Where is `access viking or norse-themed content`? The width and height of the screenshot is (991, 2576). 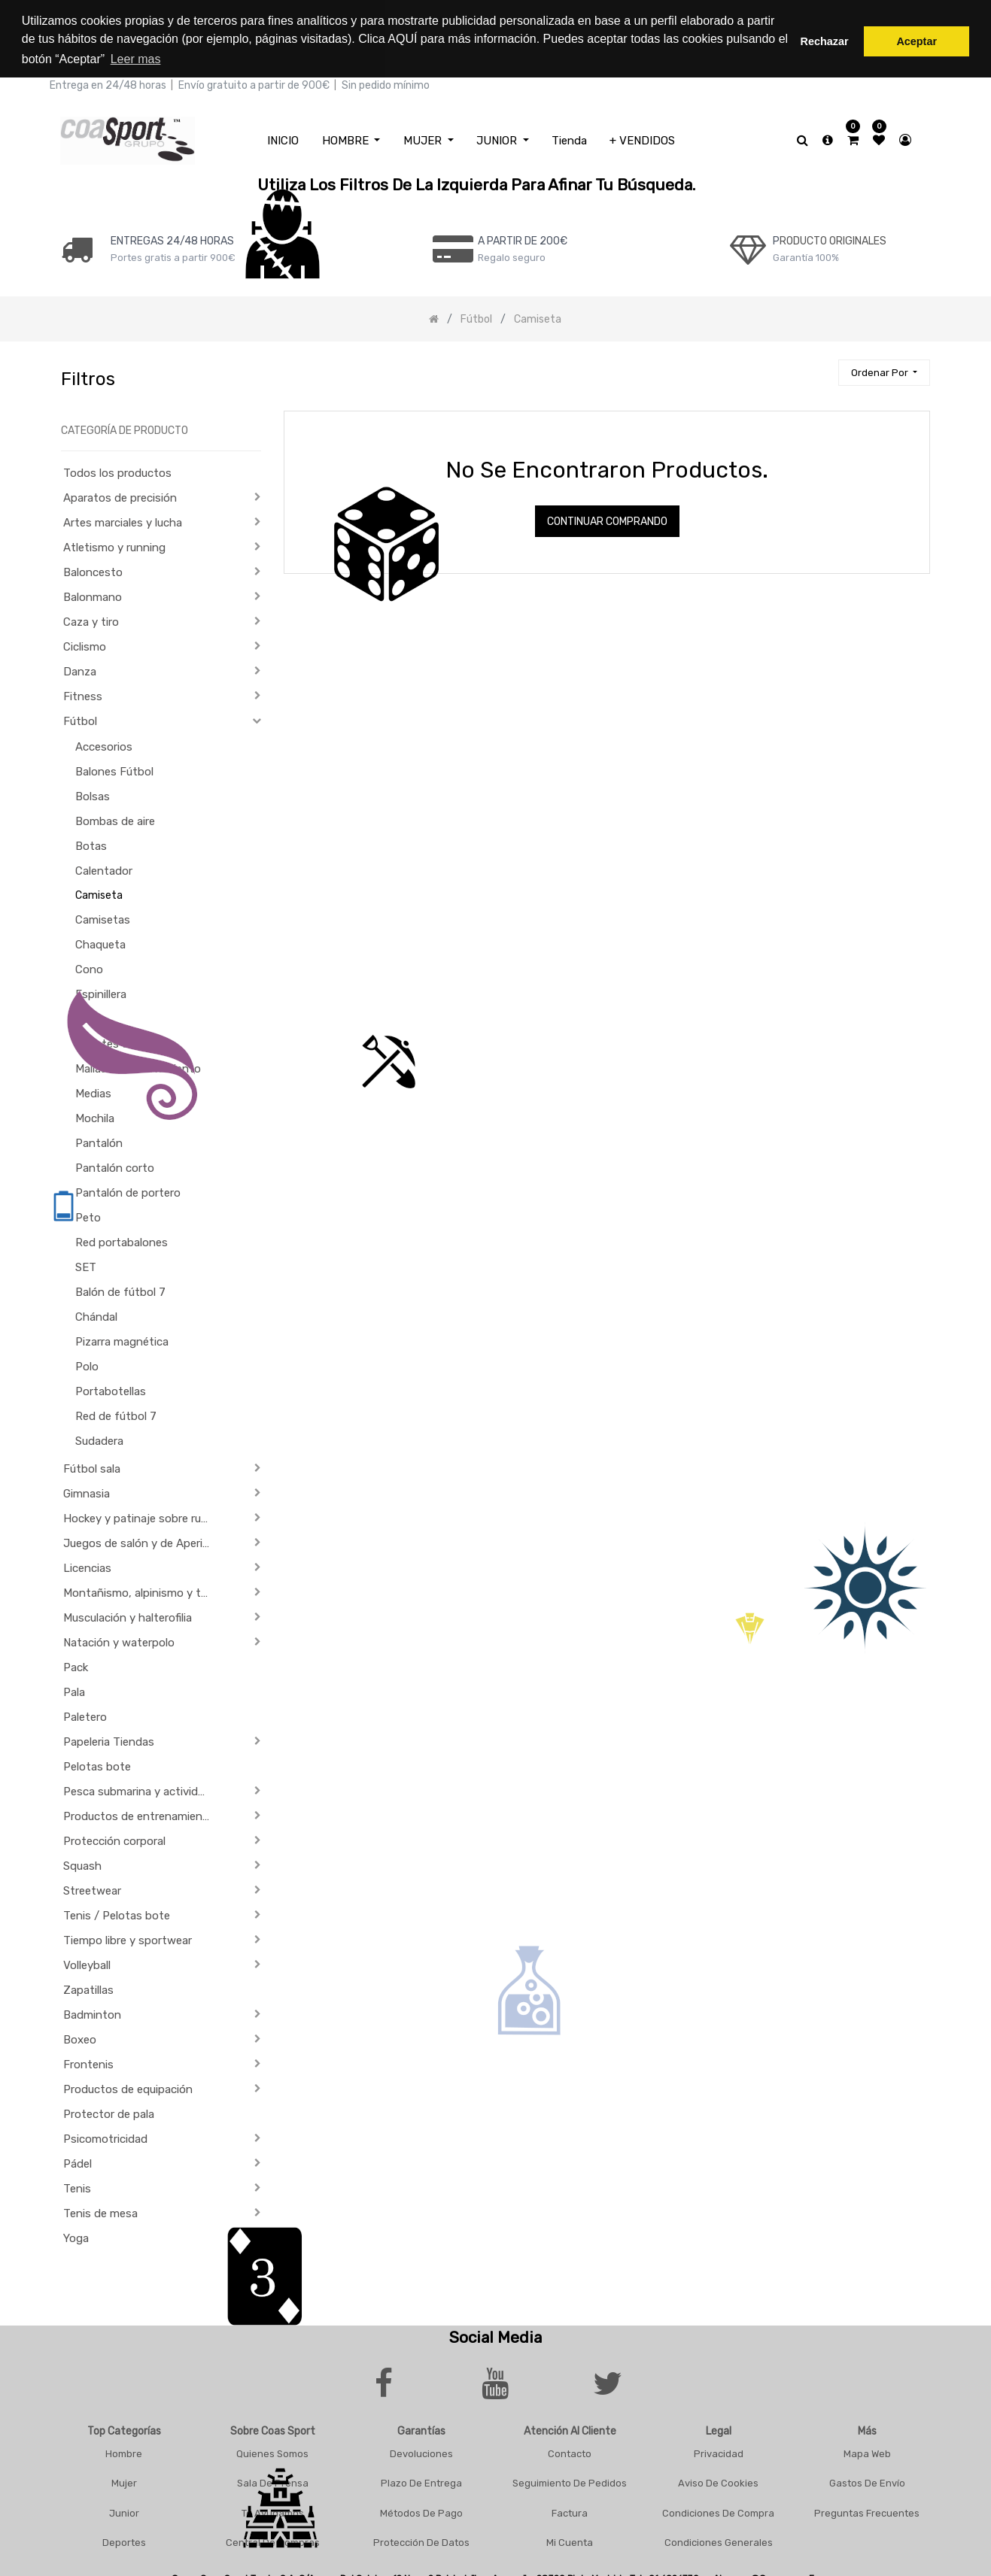 access viking or norse-themed content is located at coordinates (280, 2508).